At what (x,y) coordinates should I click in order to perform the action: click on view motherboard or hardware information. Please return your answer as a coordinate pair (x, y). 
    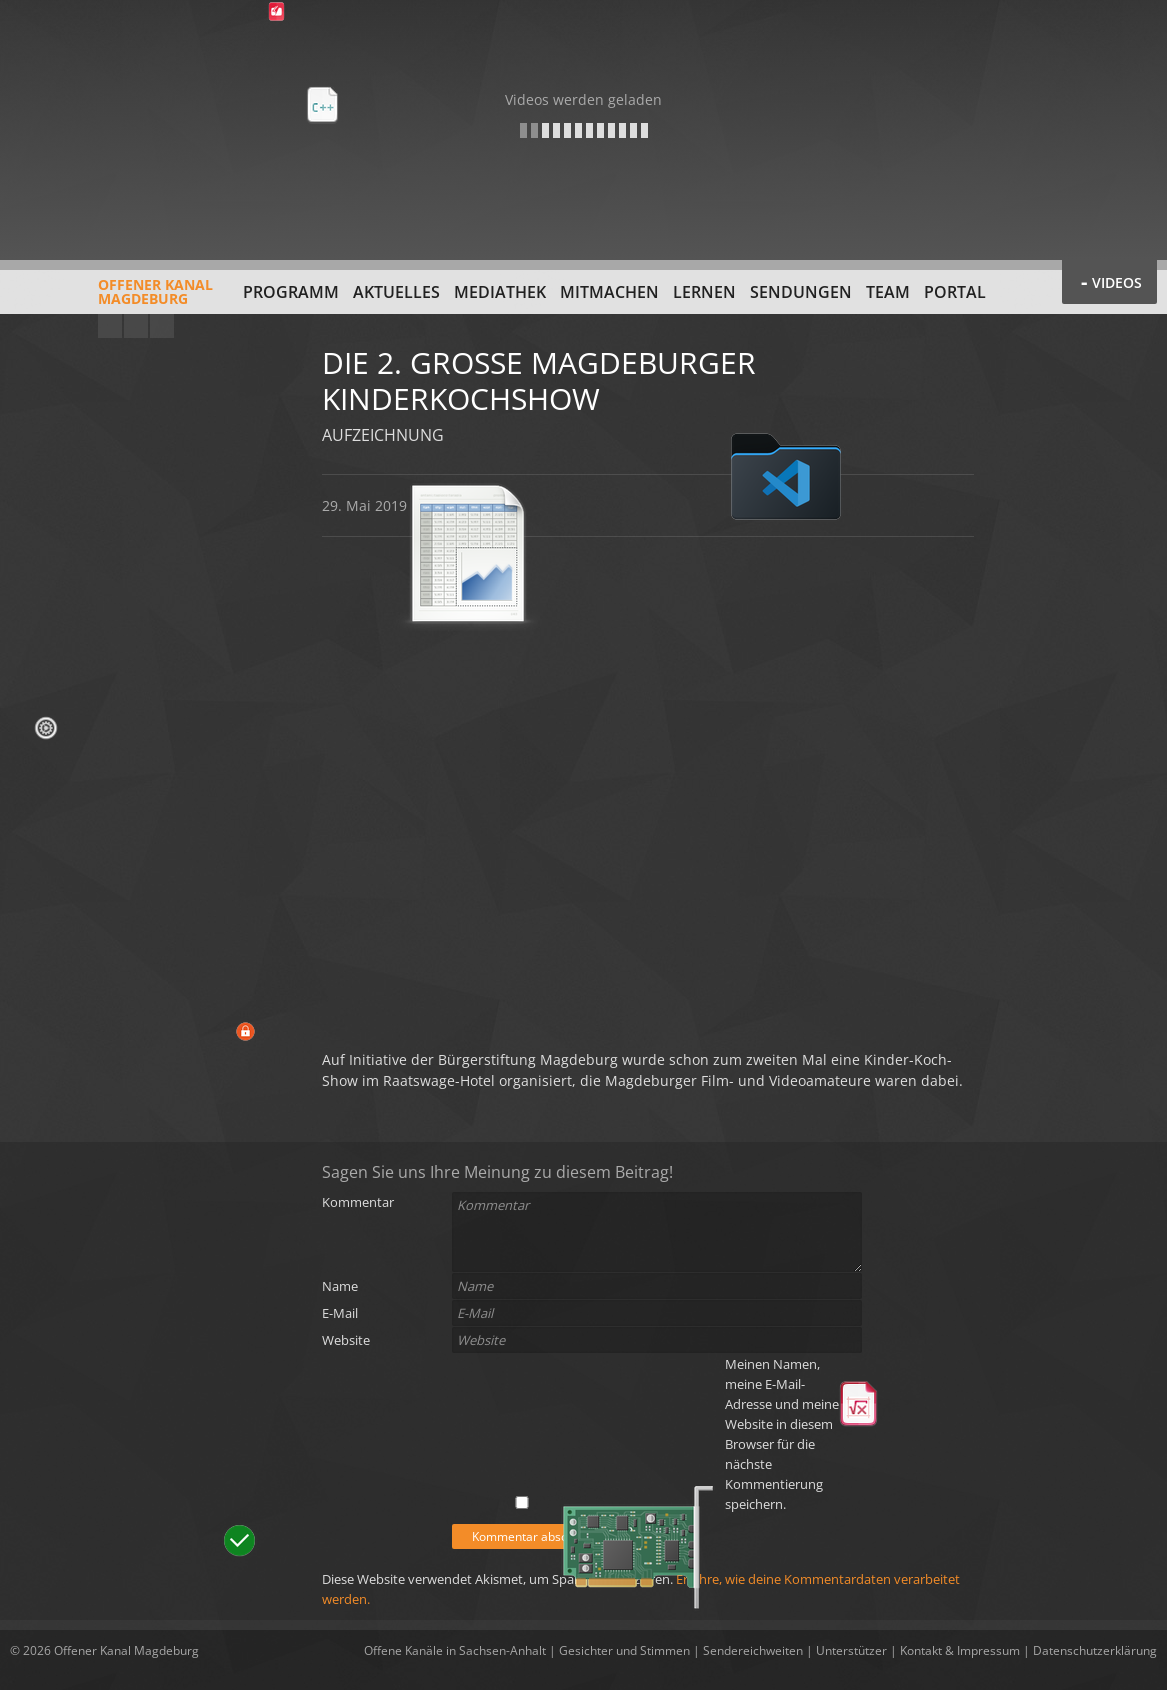
    Looking at the image, I should click on (637, 1547).